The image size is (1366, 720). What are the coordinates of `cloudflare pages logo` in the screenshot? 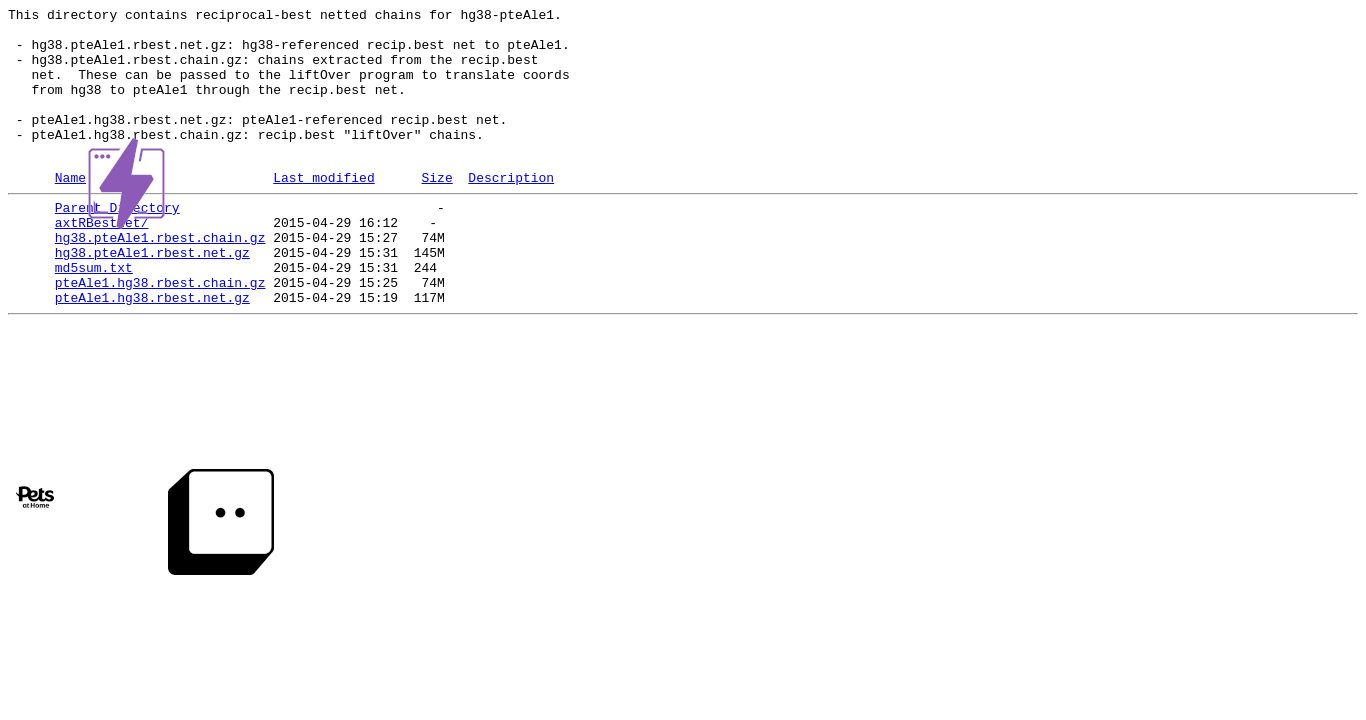 It's located at (126, 183).